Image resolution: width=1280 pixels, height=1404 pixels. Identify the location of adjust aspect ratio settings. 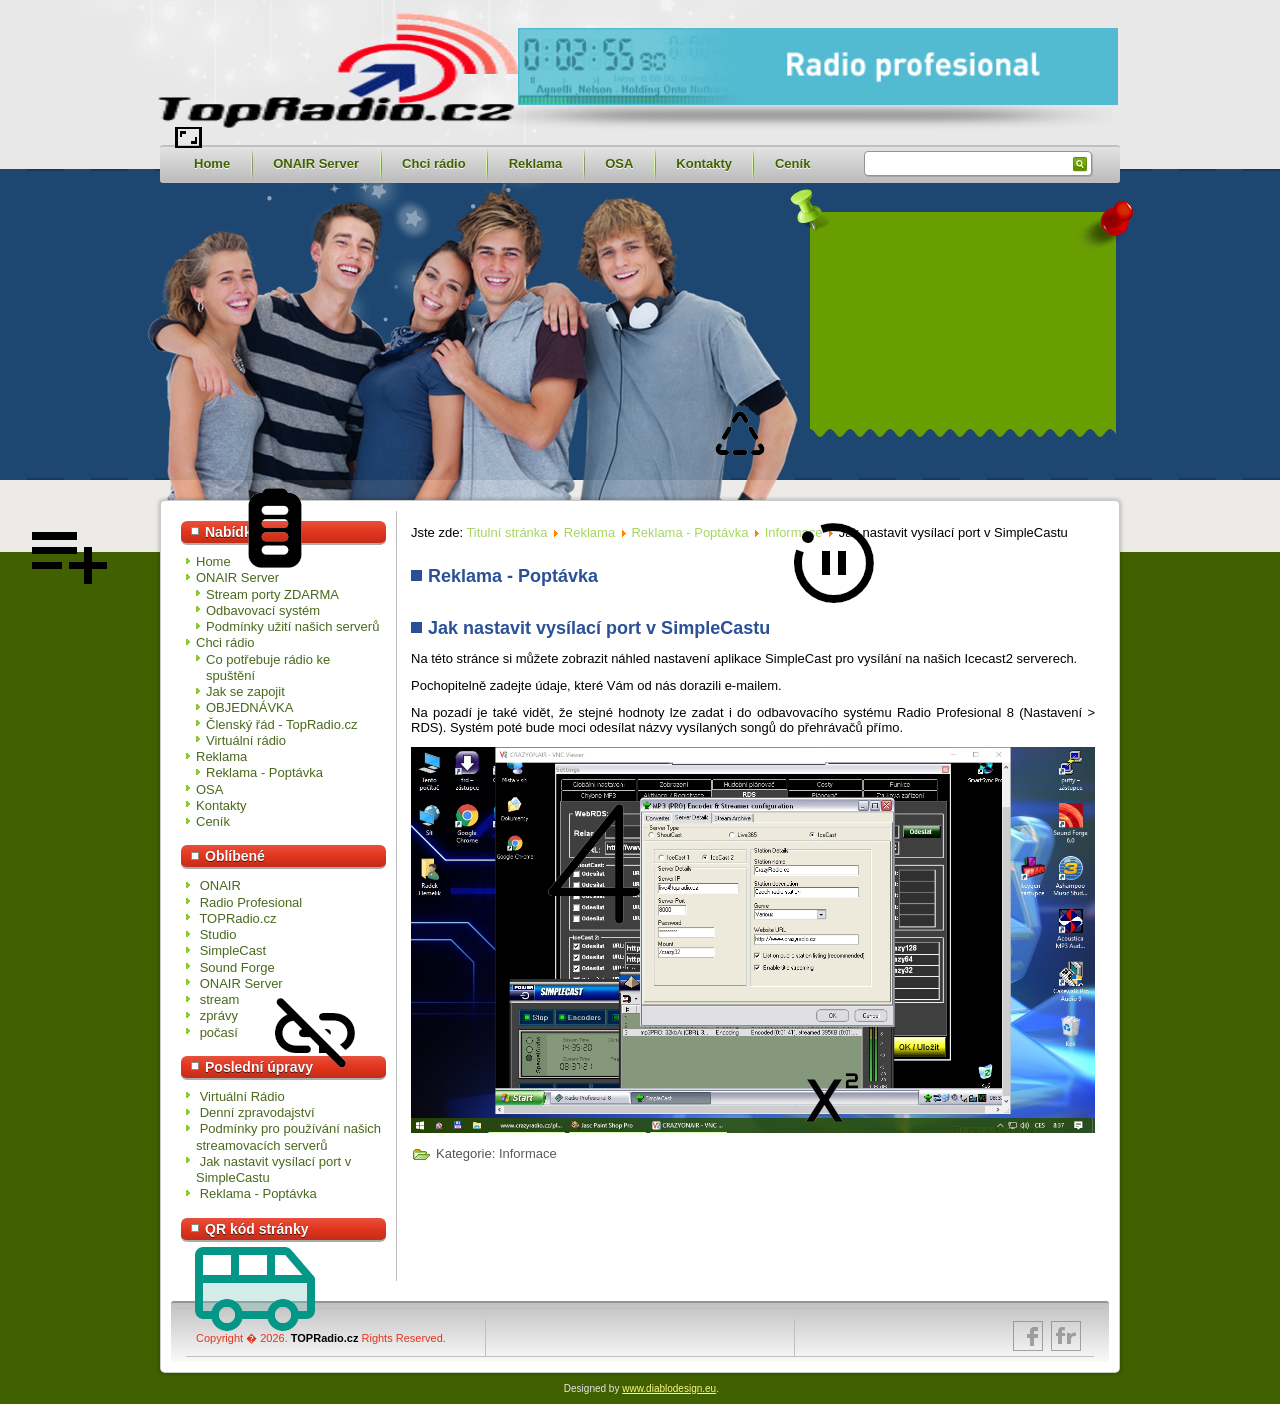
(188, 137).